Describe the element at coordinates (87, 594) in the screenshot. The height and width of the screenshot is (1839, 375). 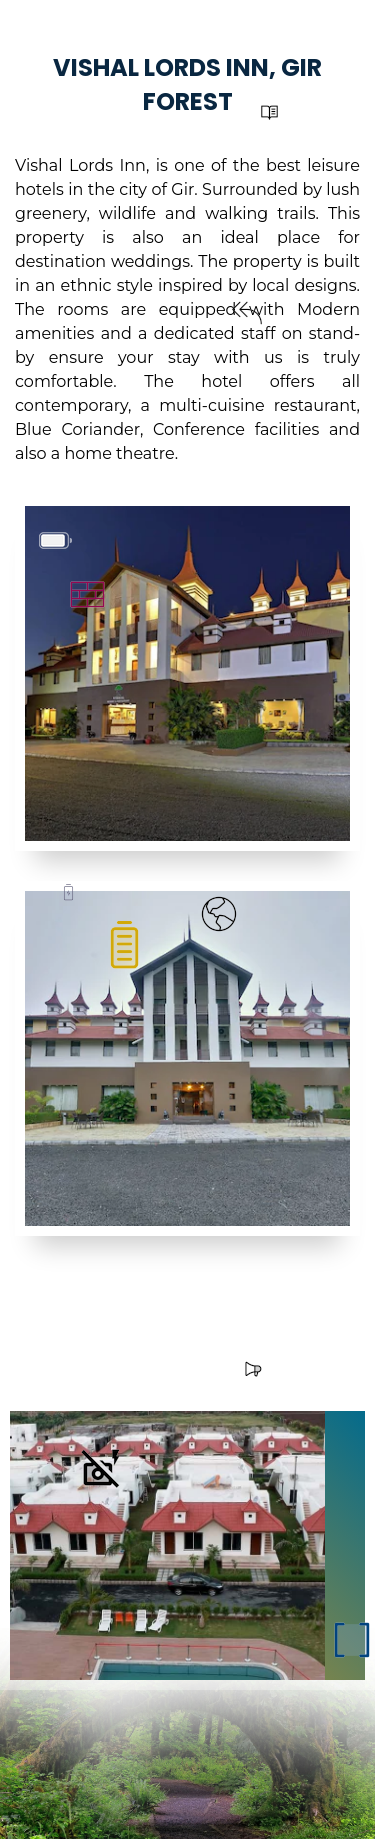
I see `view or edit wall layout` at that location.